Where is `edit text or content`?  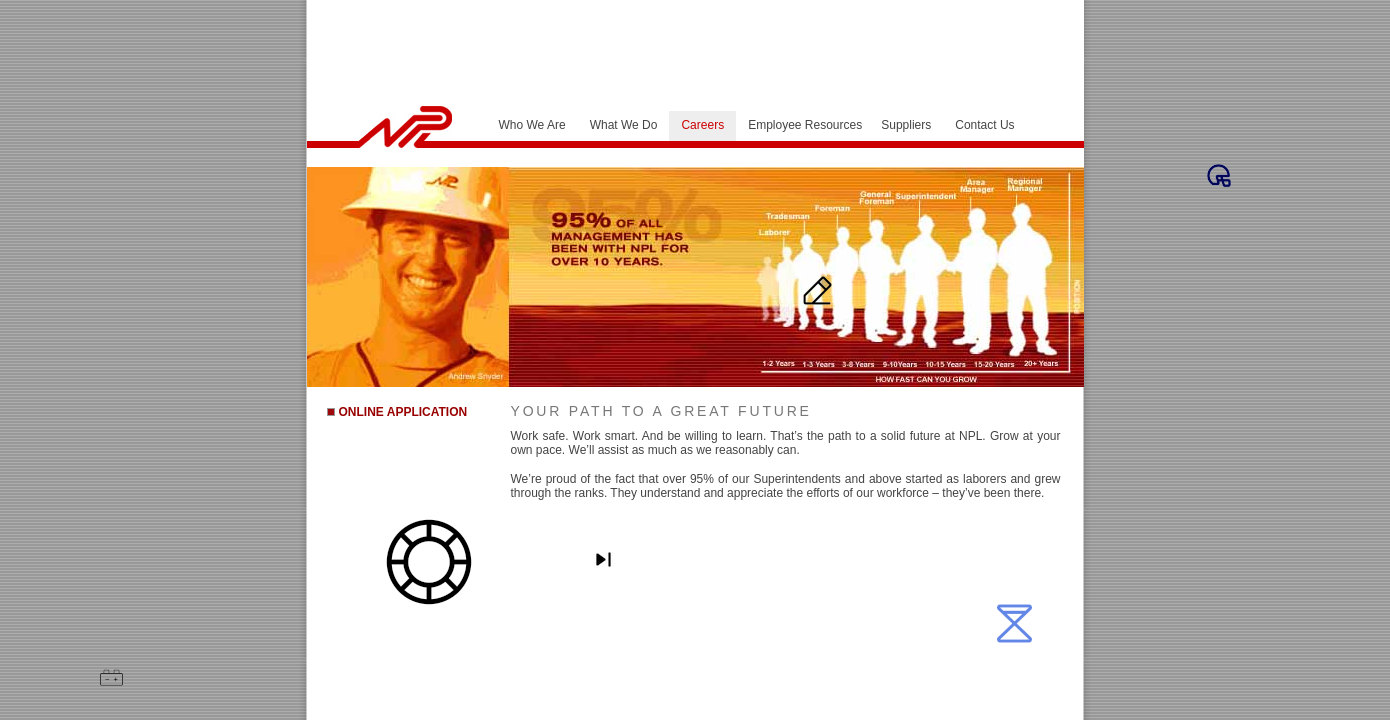
edit text or content is located at coordinates (817, 291).